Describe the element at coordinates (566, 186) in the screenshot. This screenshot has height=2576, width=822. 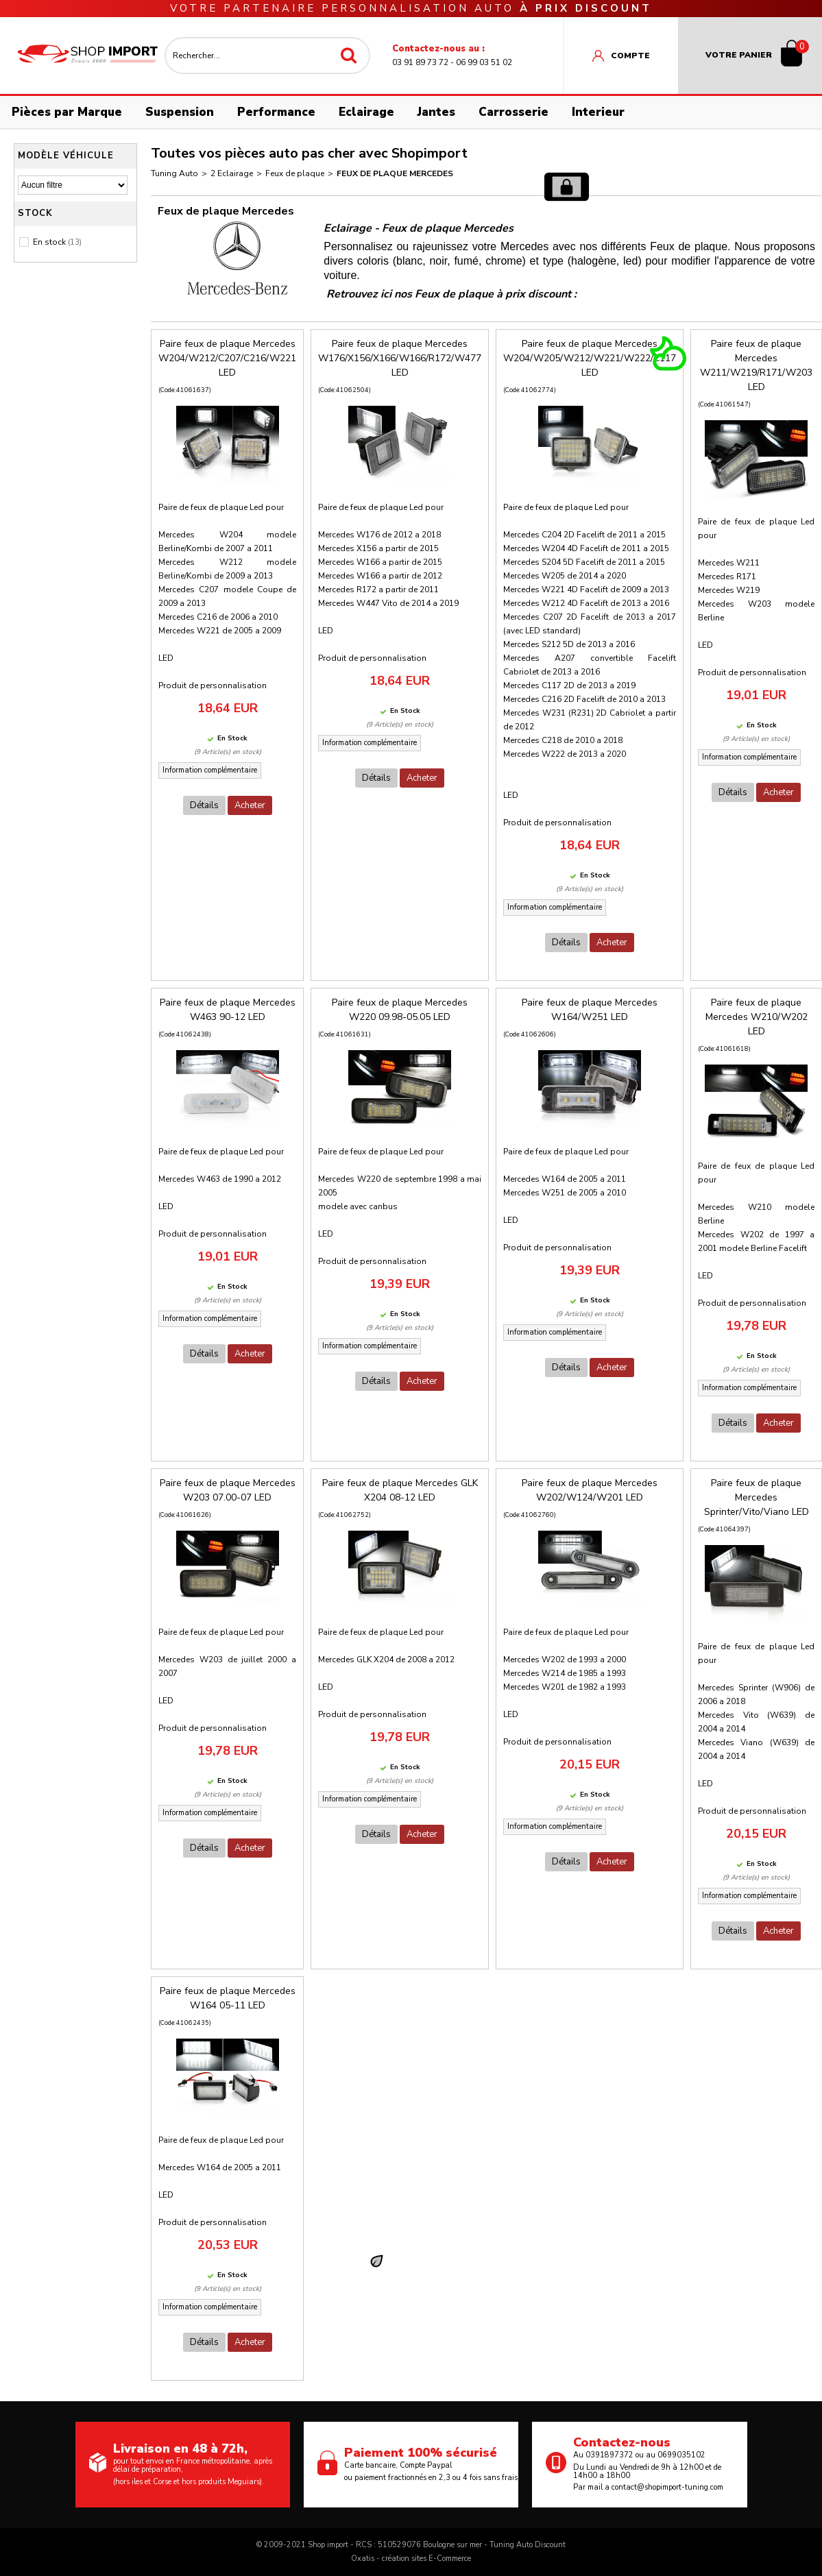
I see `lock screen orientation to landscape mode` at that location.